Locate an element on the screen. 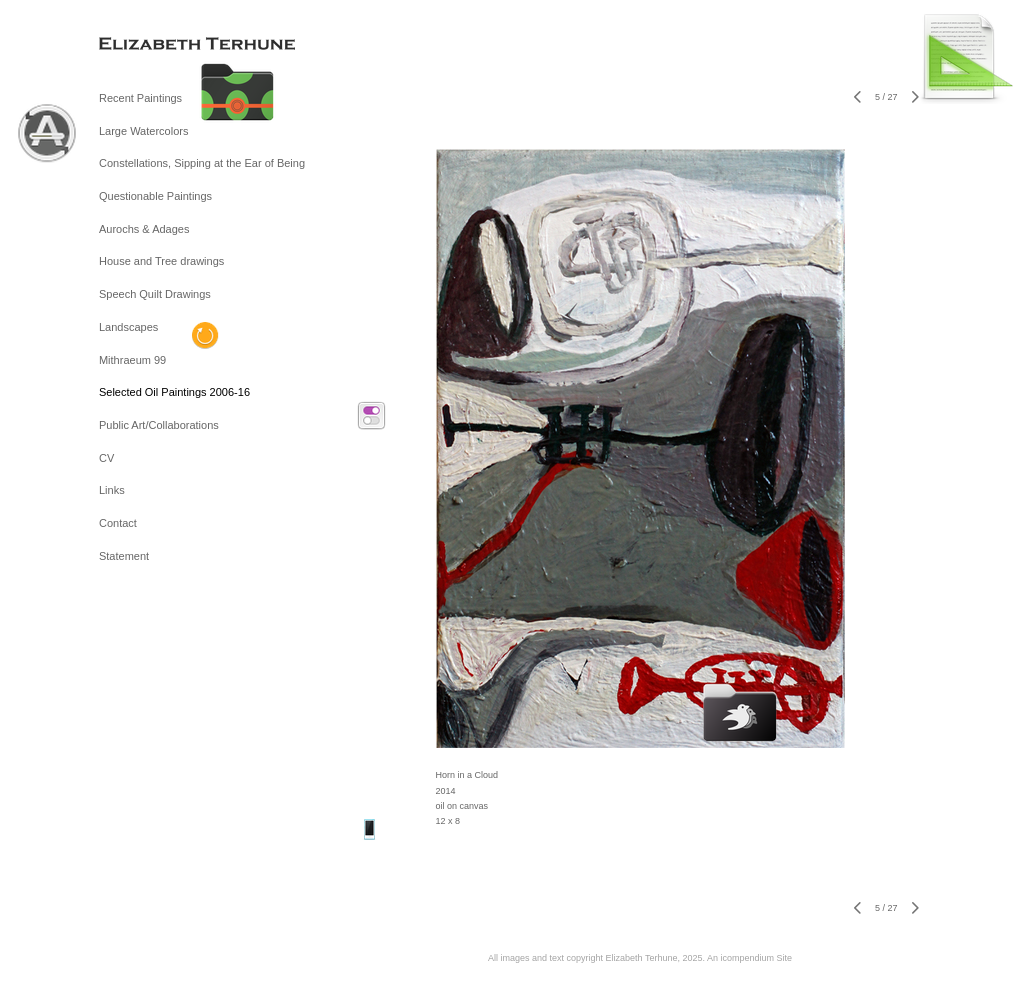 This screenshot has width=1024, height=981. open gnome tweaks to customize system settings is located at coordinates (371, 415).